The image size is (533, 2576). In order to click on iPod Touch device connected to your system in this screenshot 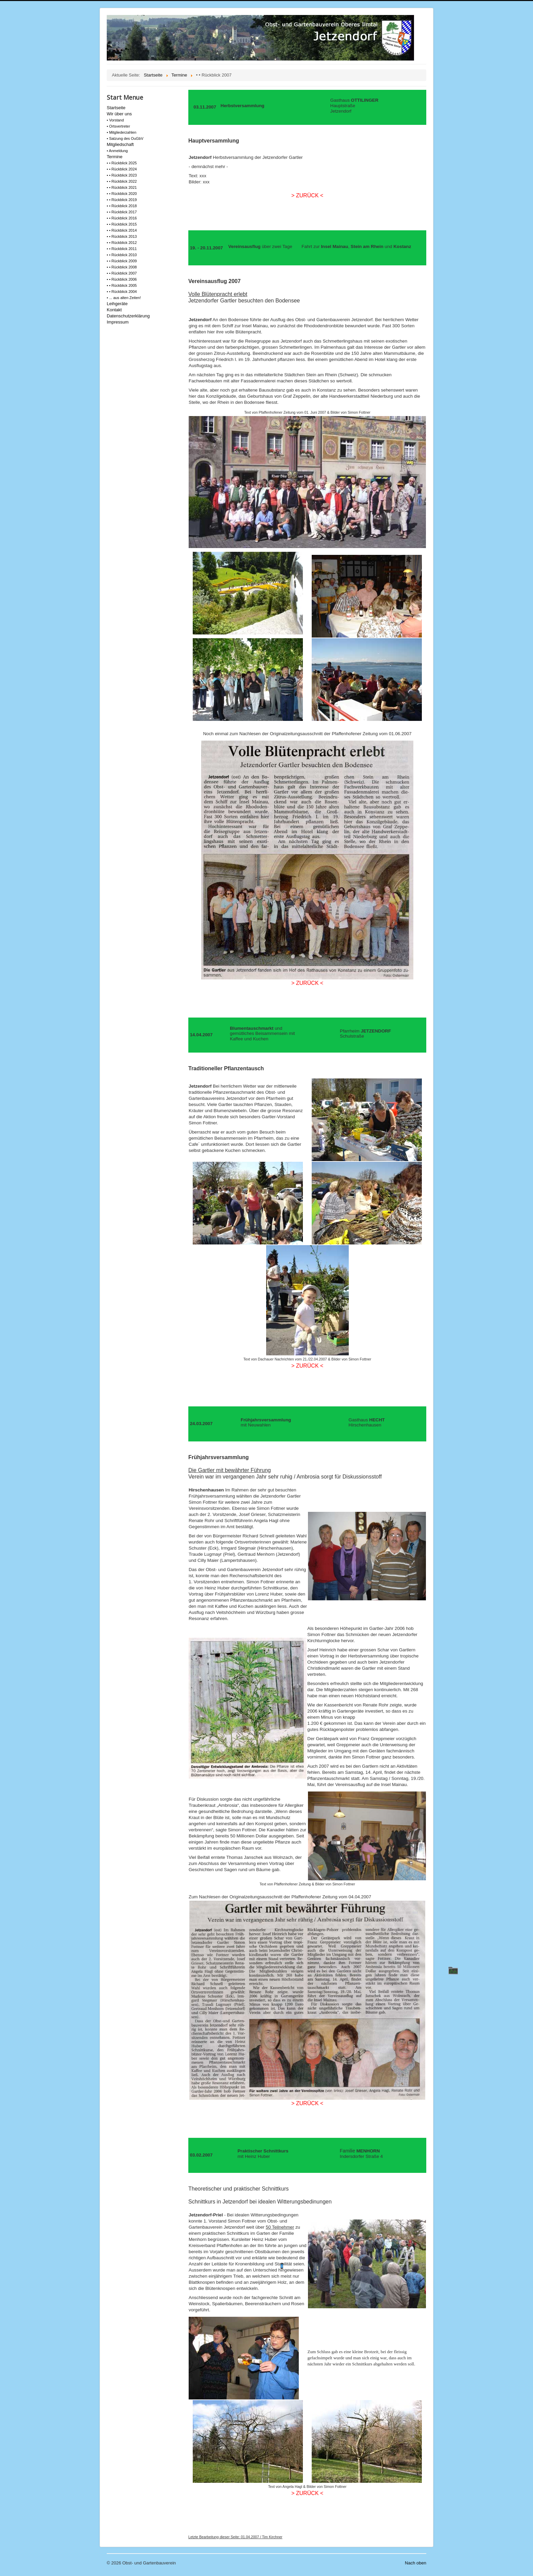, I will do `click(282, 2266)`.